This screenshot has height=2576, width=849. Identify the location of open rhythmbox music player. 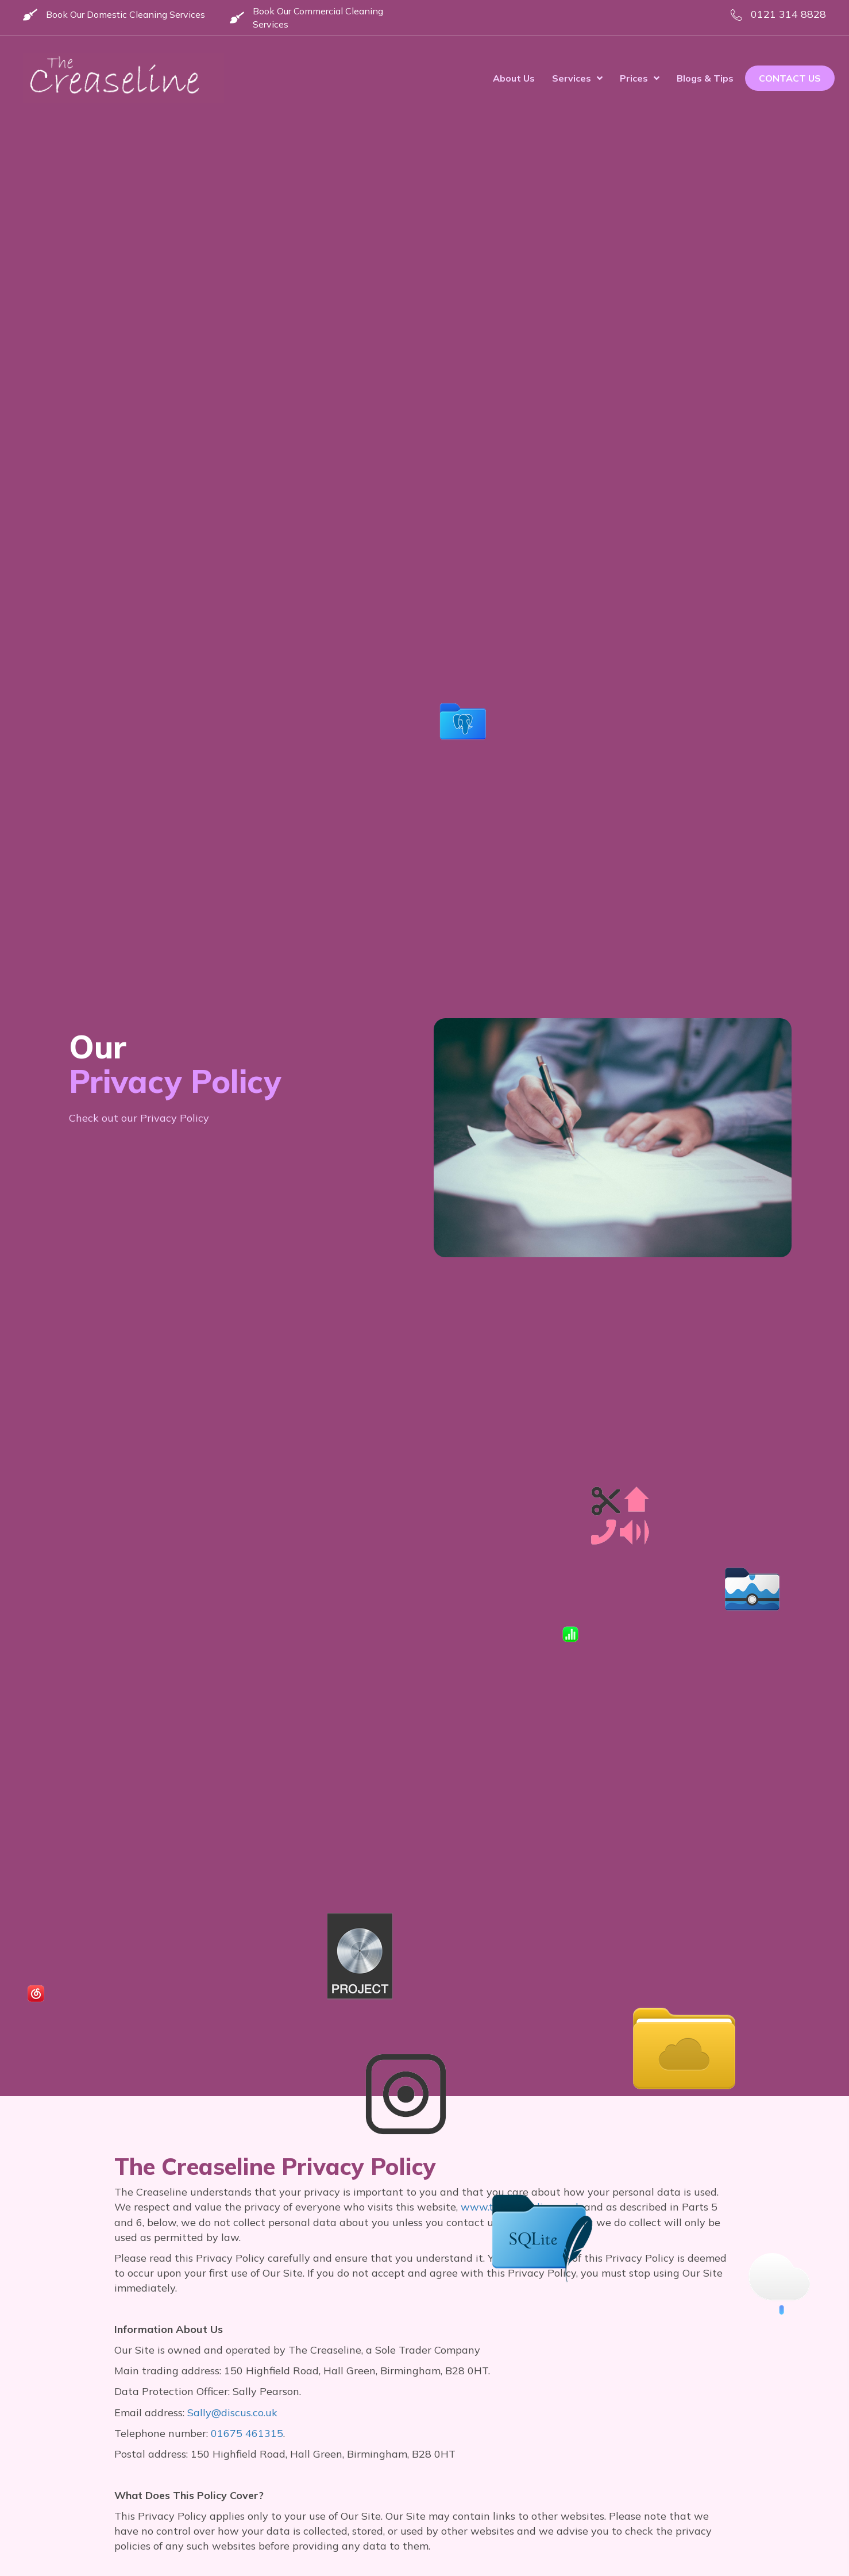
(406, 2094).